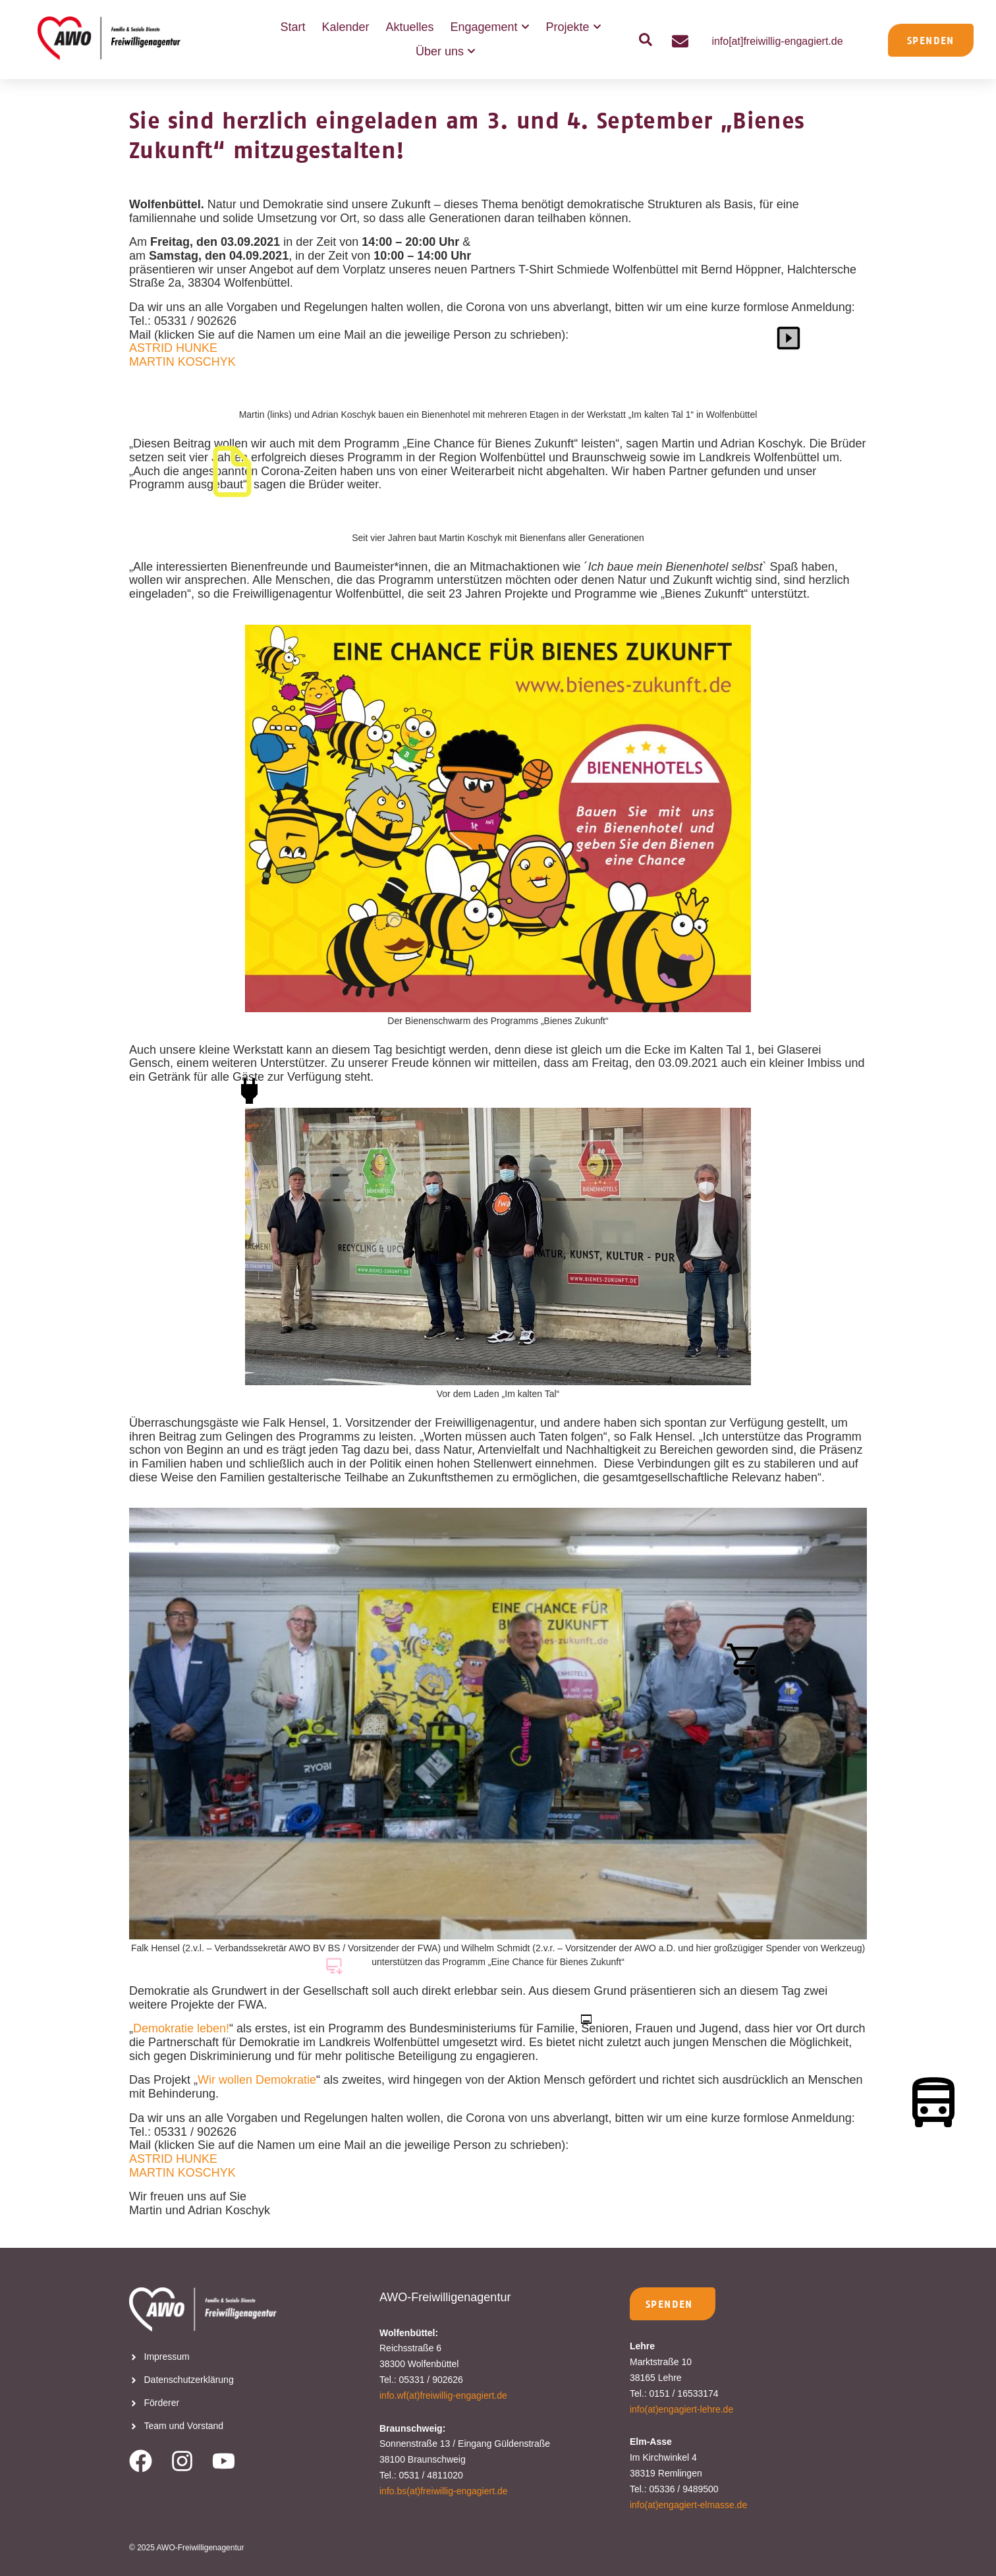 This screenshot has width=996, height=2576. Describe the element at coordinates (586, 2019) in the screenshot. I see `view video player controls or bottom action bar` at that location.